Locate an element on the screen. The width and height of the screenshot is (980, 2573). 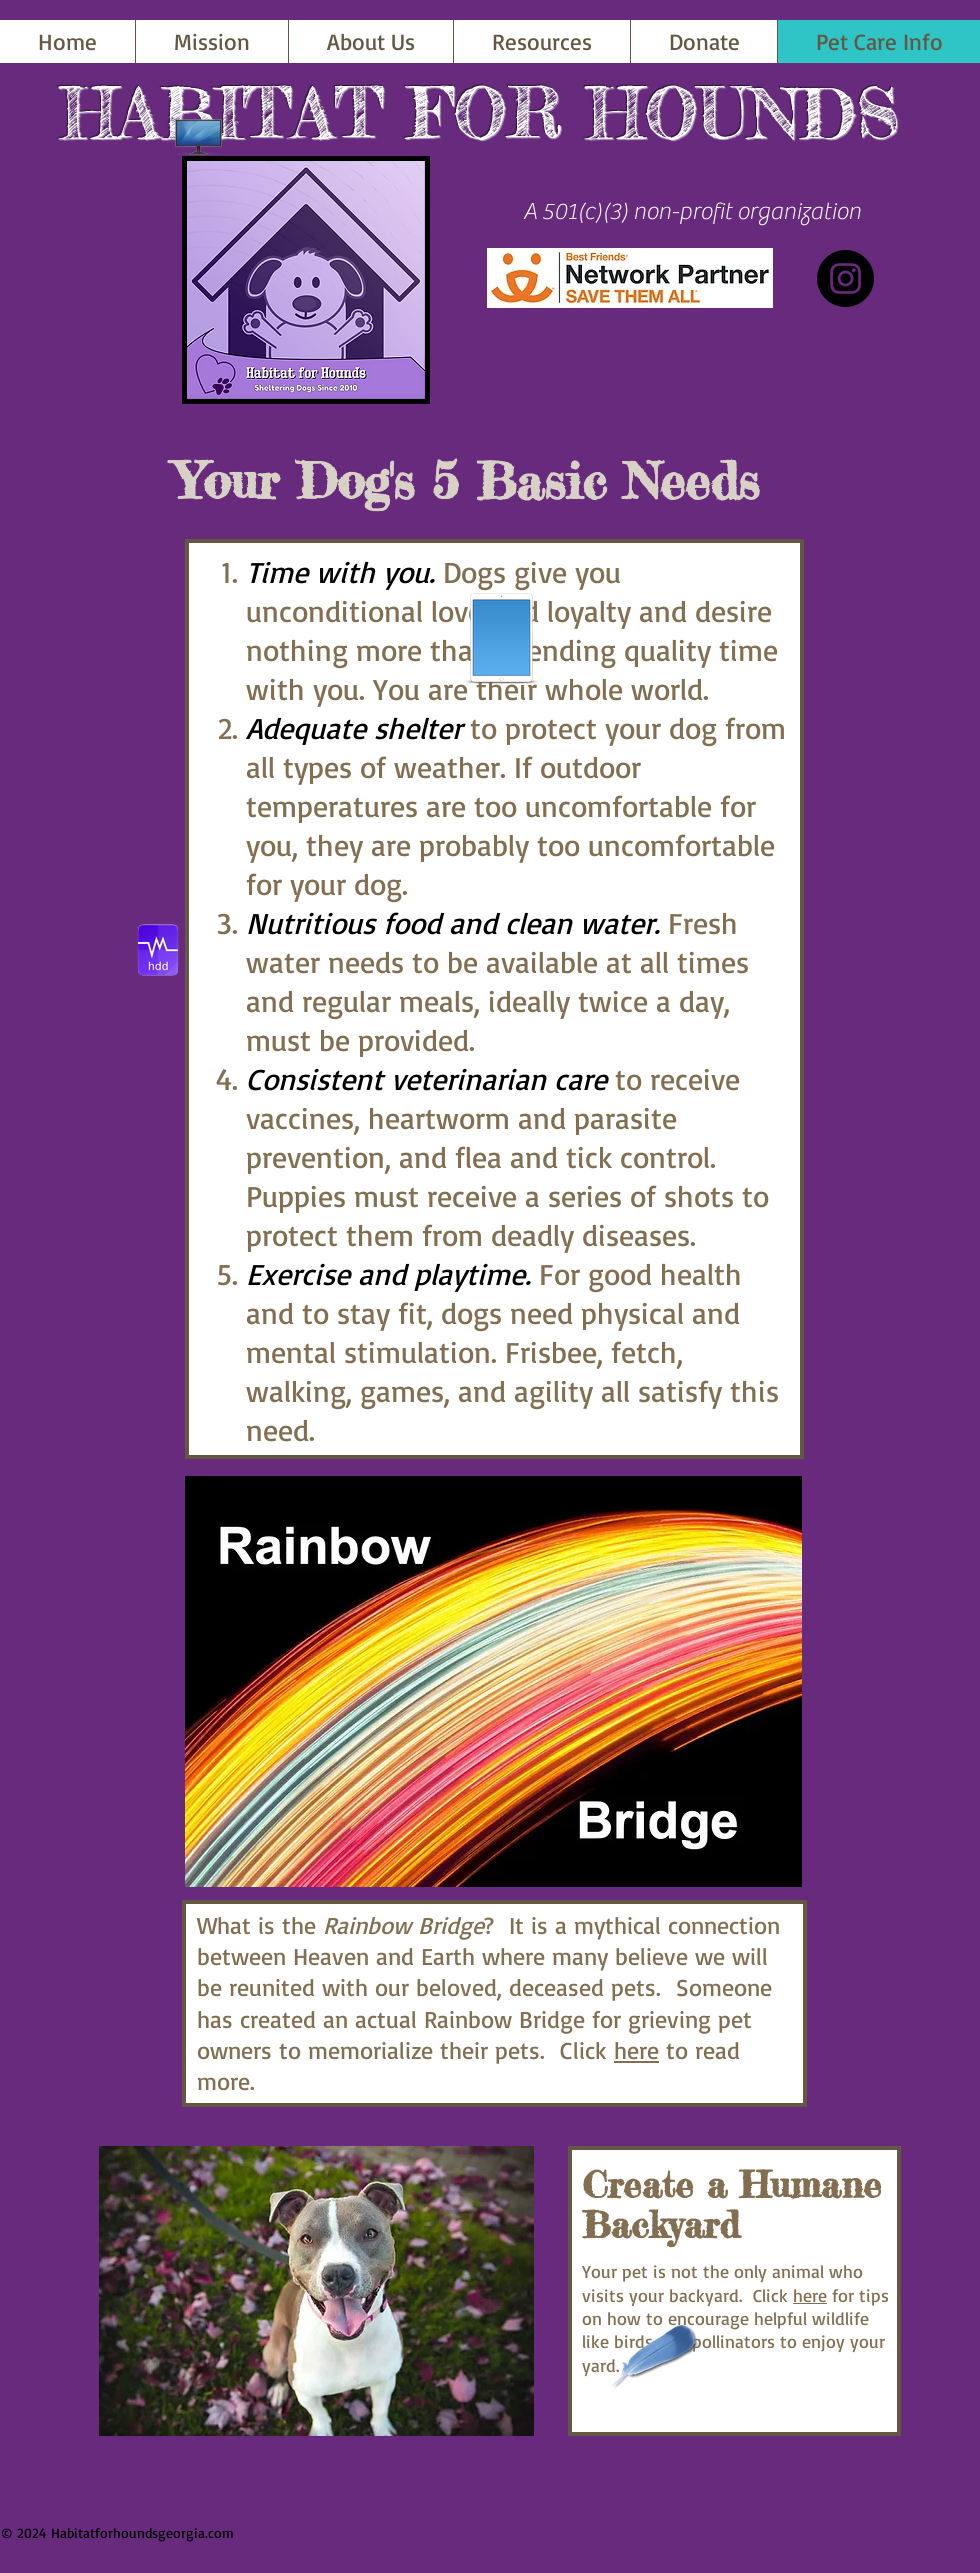
iPad Pro device with cellular connectivity is located at coordinates (501, 638).